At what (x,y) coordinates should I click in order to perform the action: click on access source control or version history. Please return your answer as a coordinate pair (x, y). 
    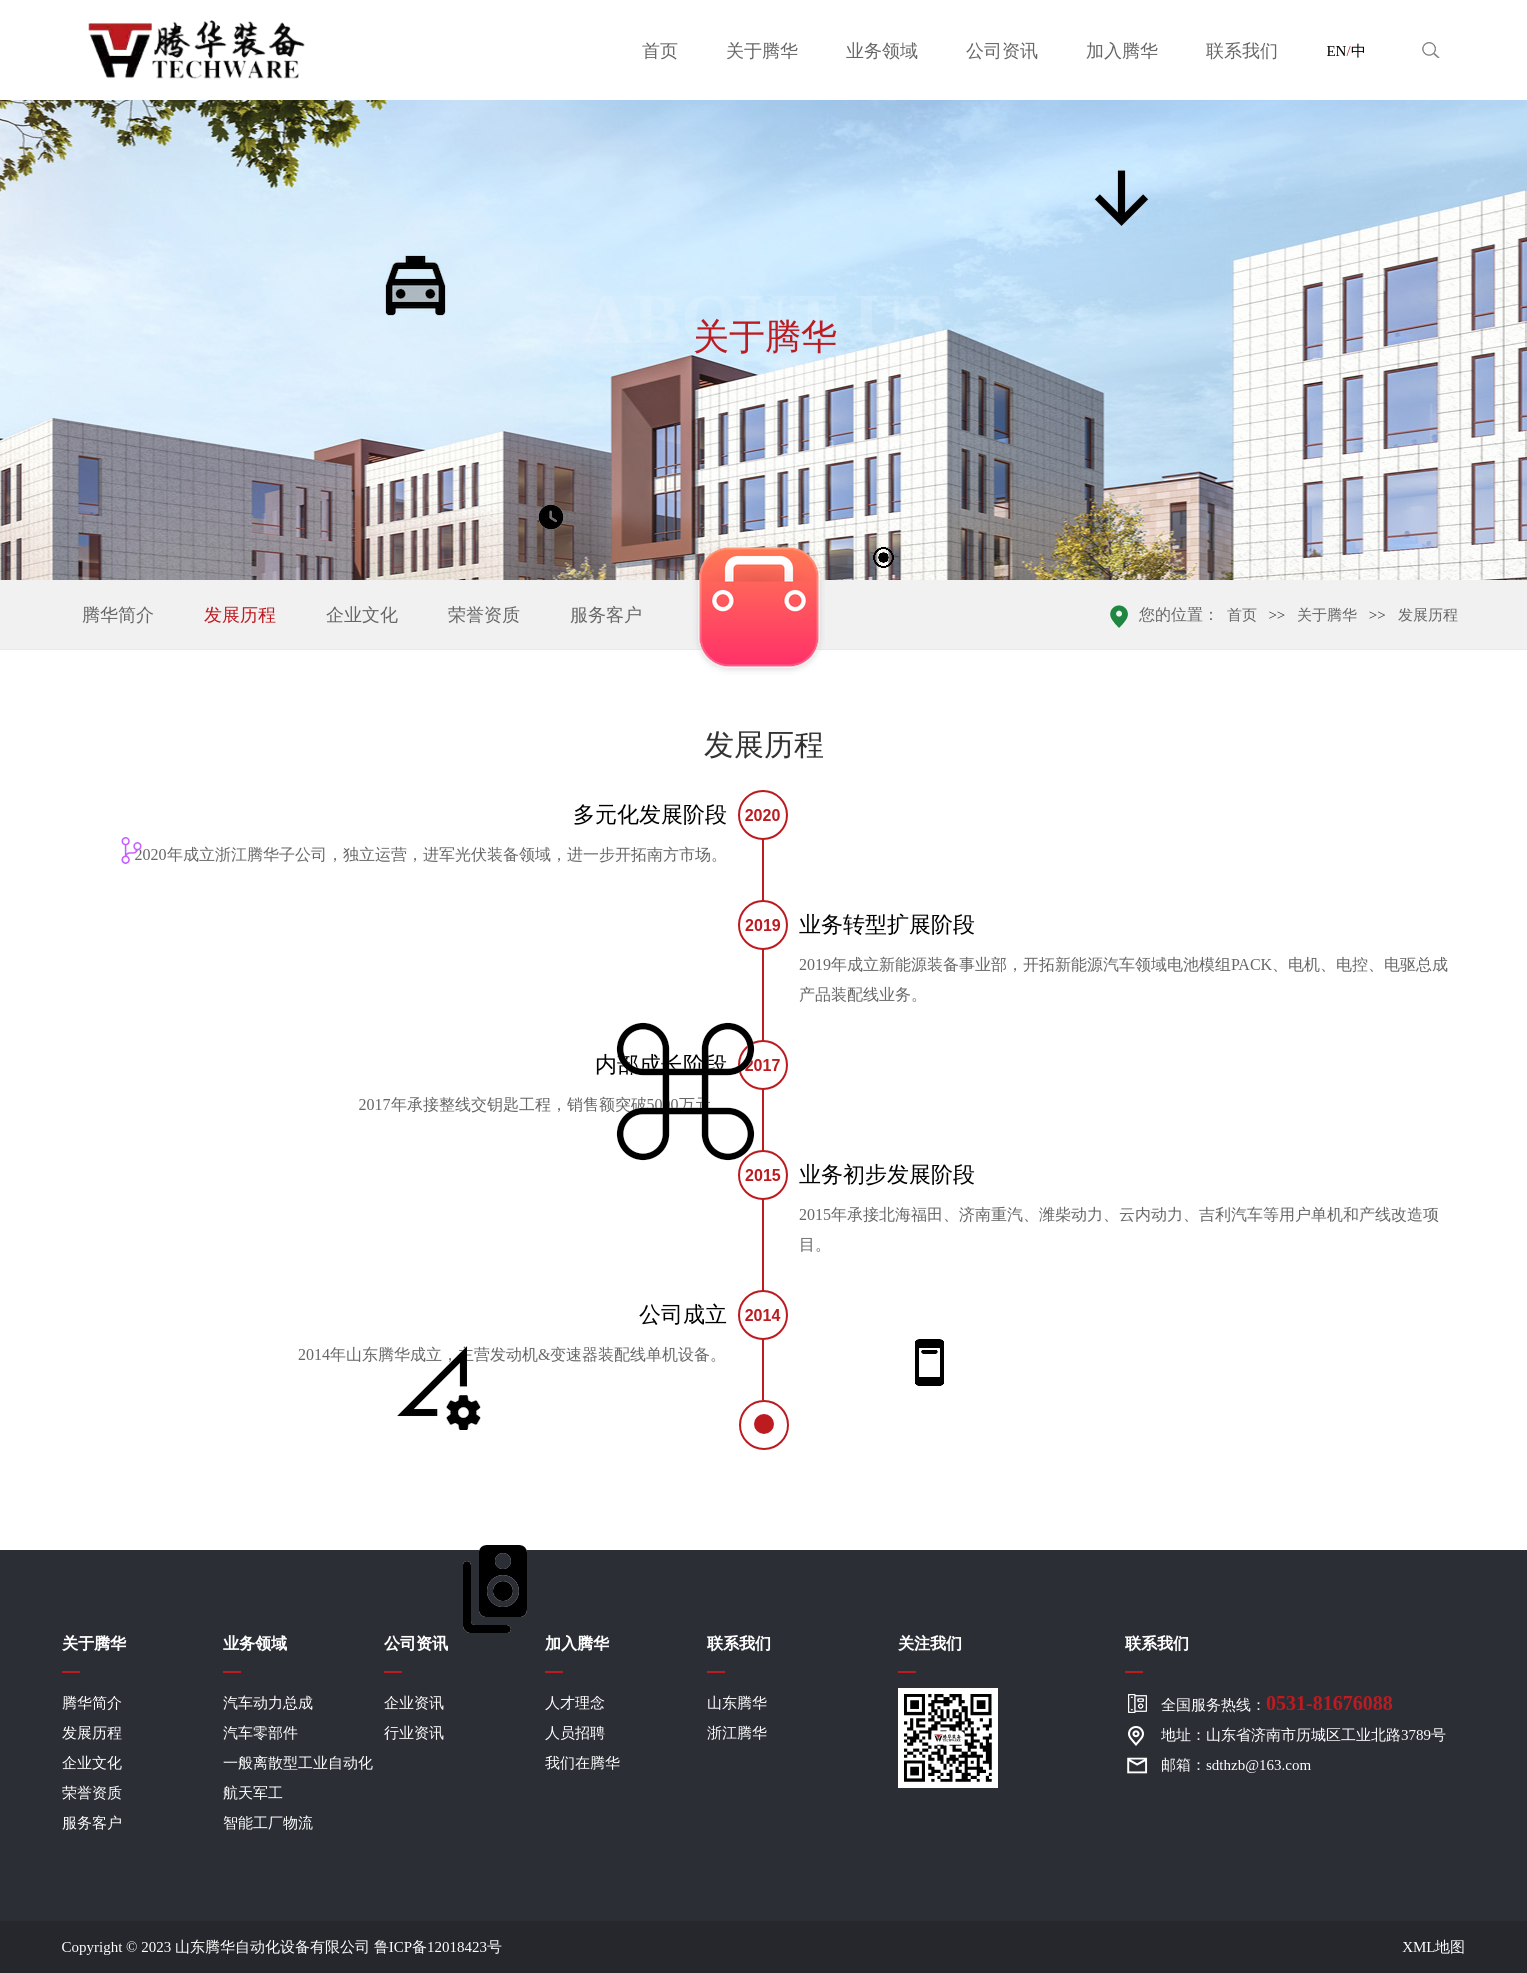
    Looking at the image, I should click on (131, 850).